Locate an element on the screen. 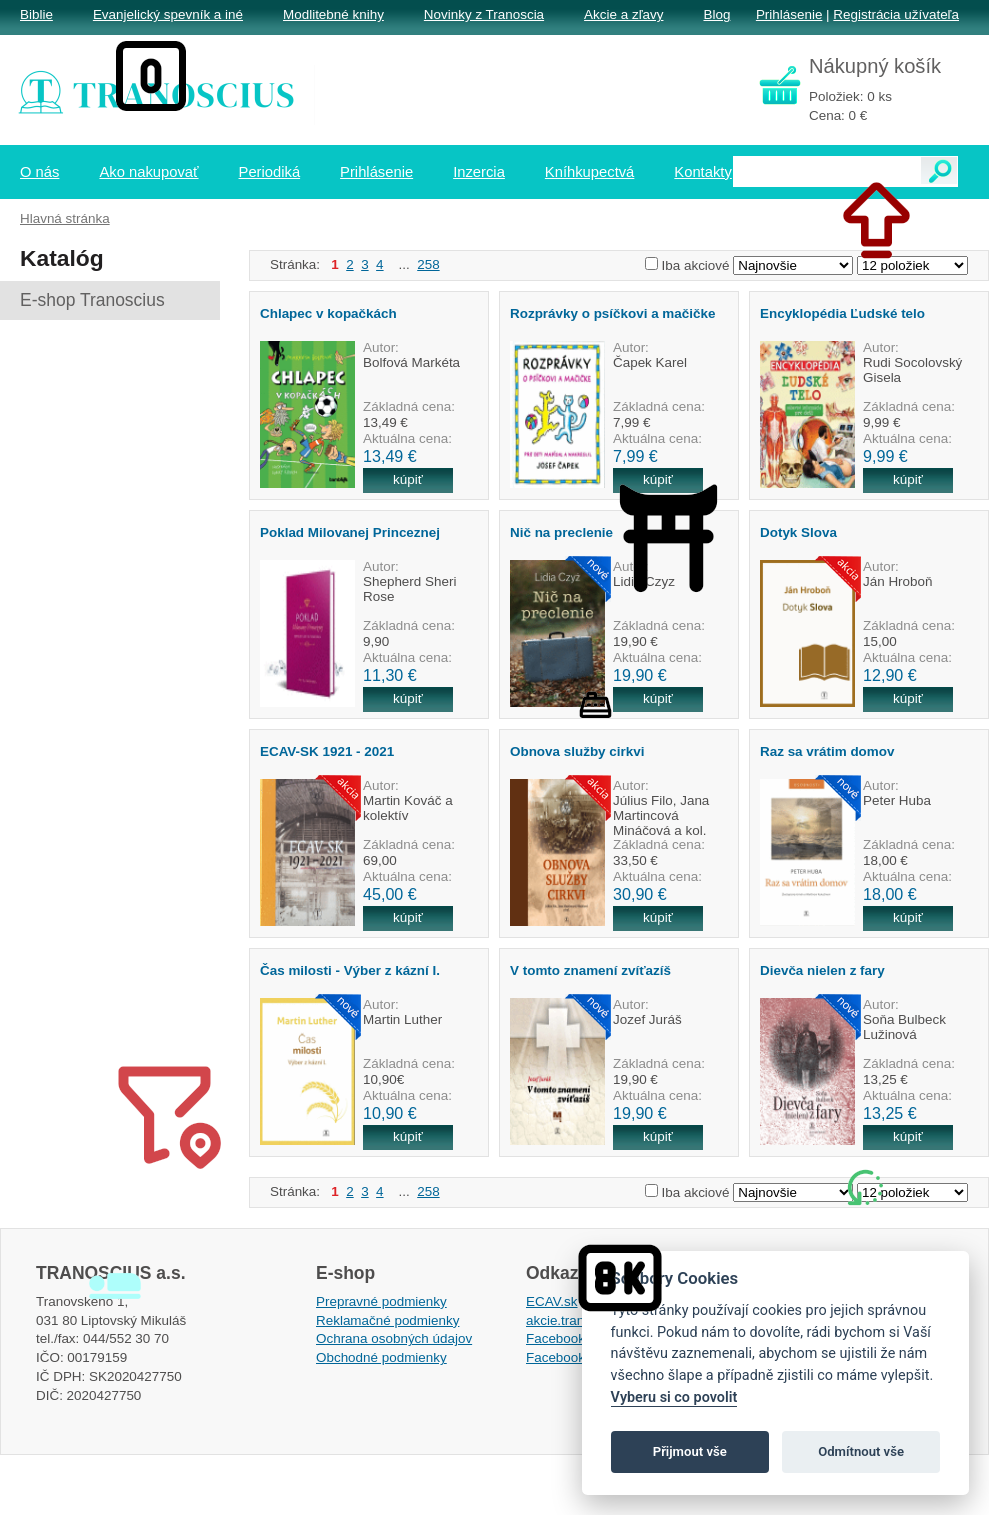 The width and height of the screenshot is (989, 1515). rotate content counterclockwise is located at coordinates (865, 1187).